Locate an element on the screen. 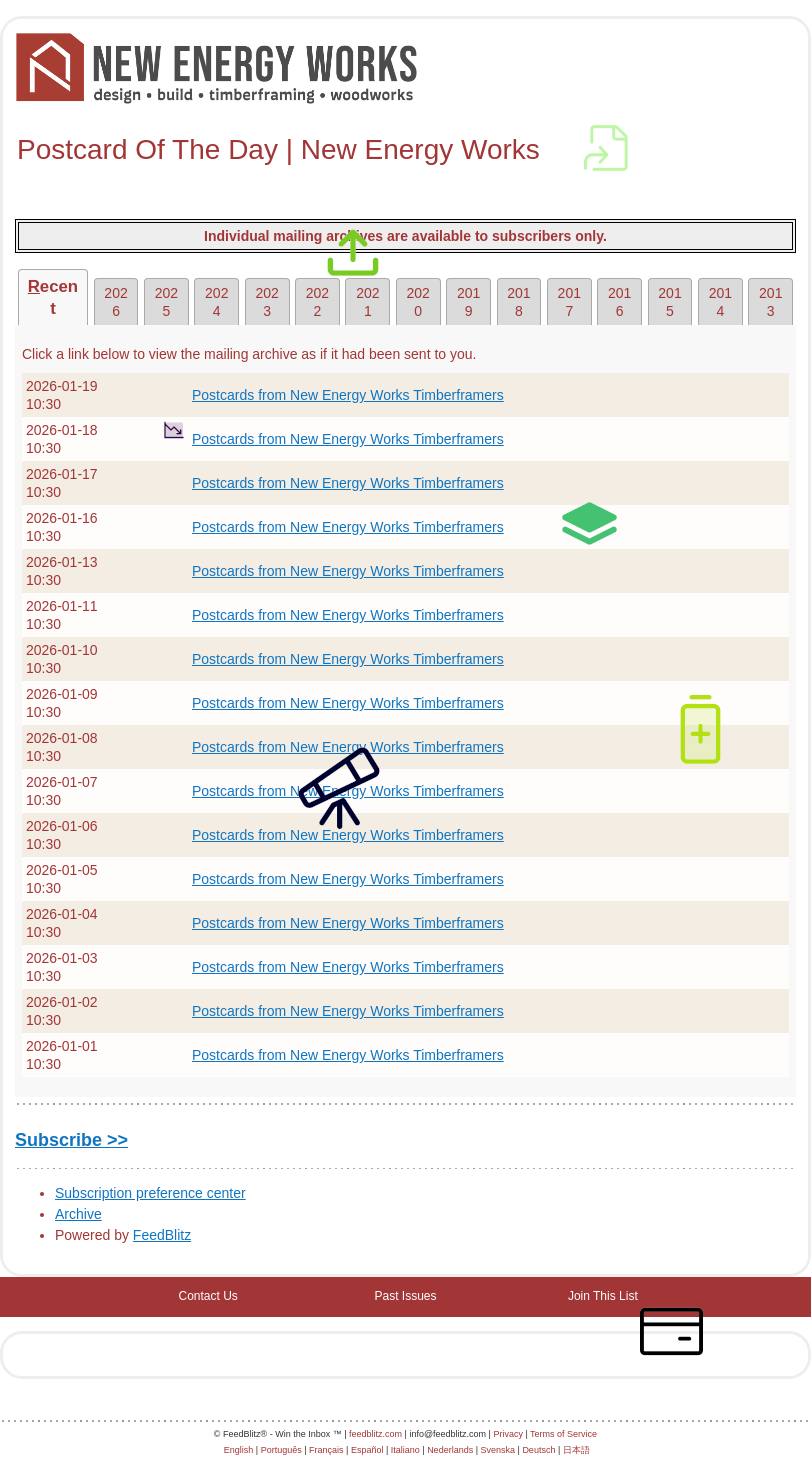  open a linked or referenced file is located at coordinates (609, 148).